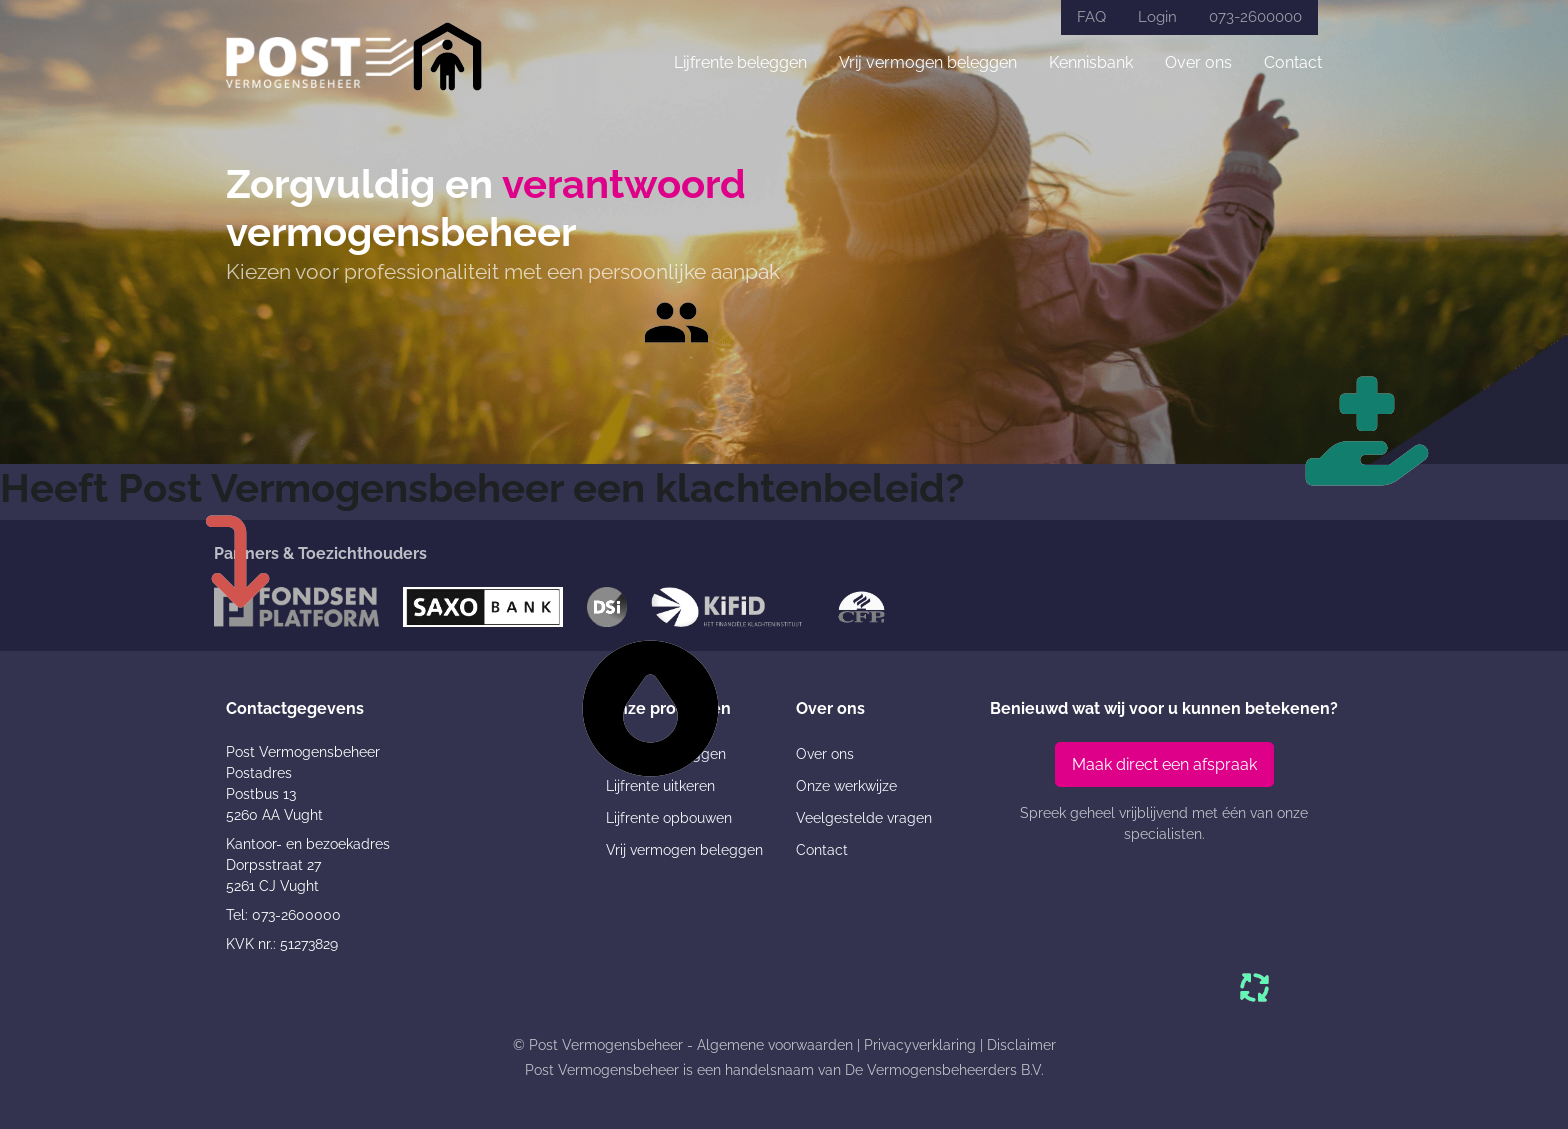 The width and height of the screenshot is (1568, 1129). Describe the element at coordinates (650, 708) in the screenshot. I see `adjust color or ink settings` at that location.